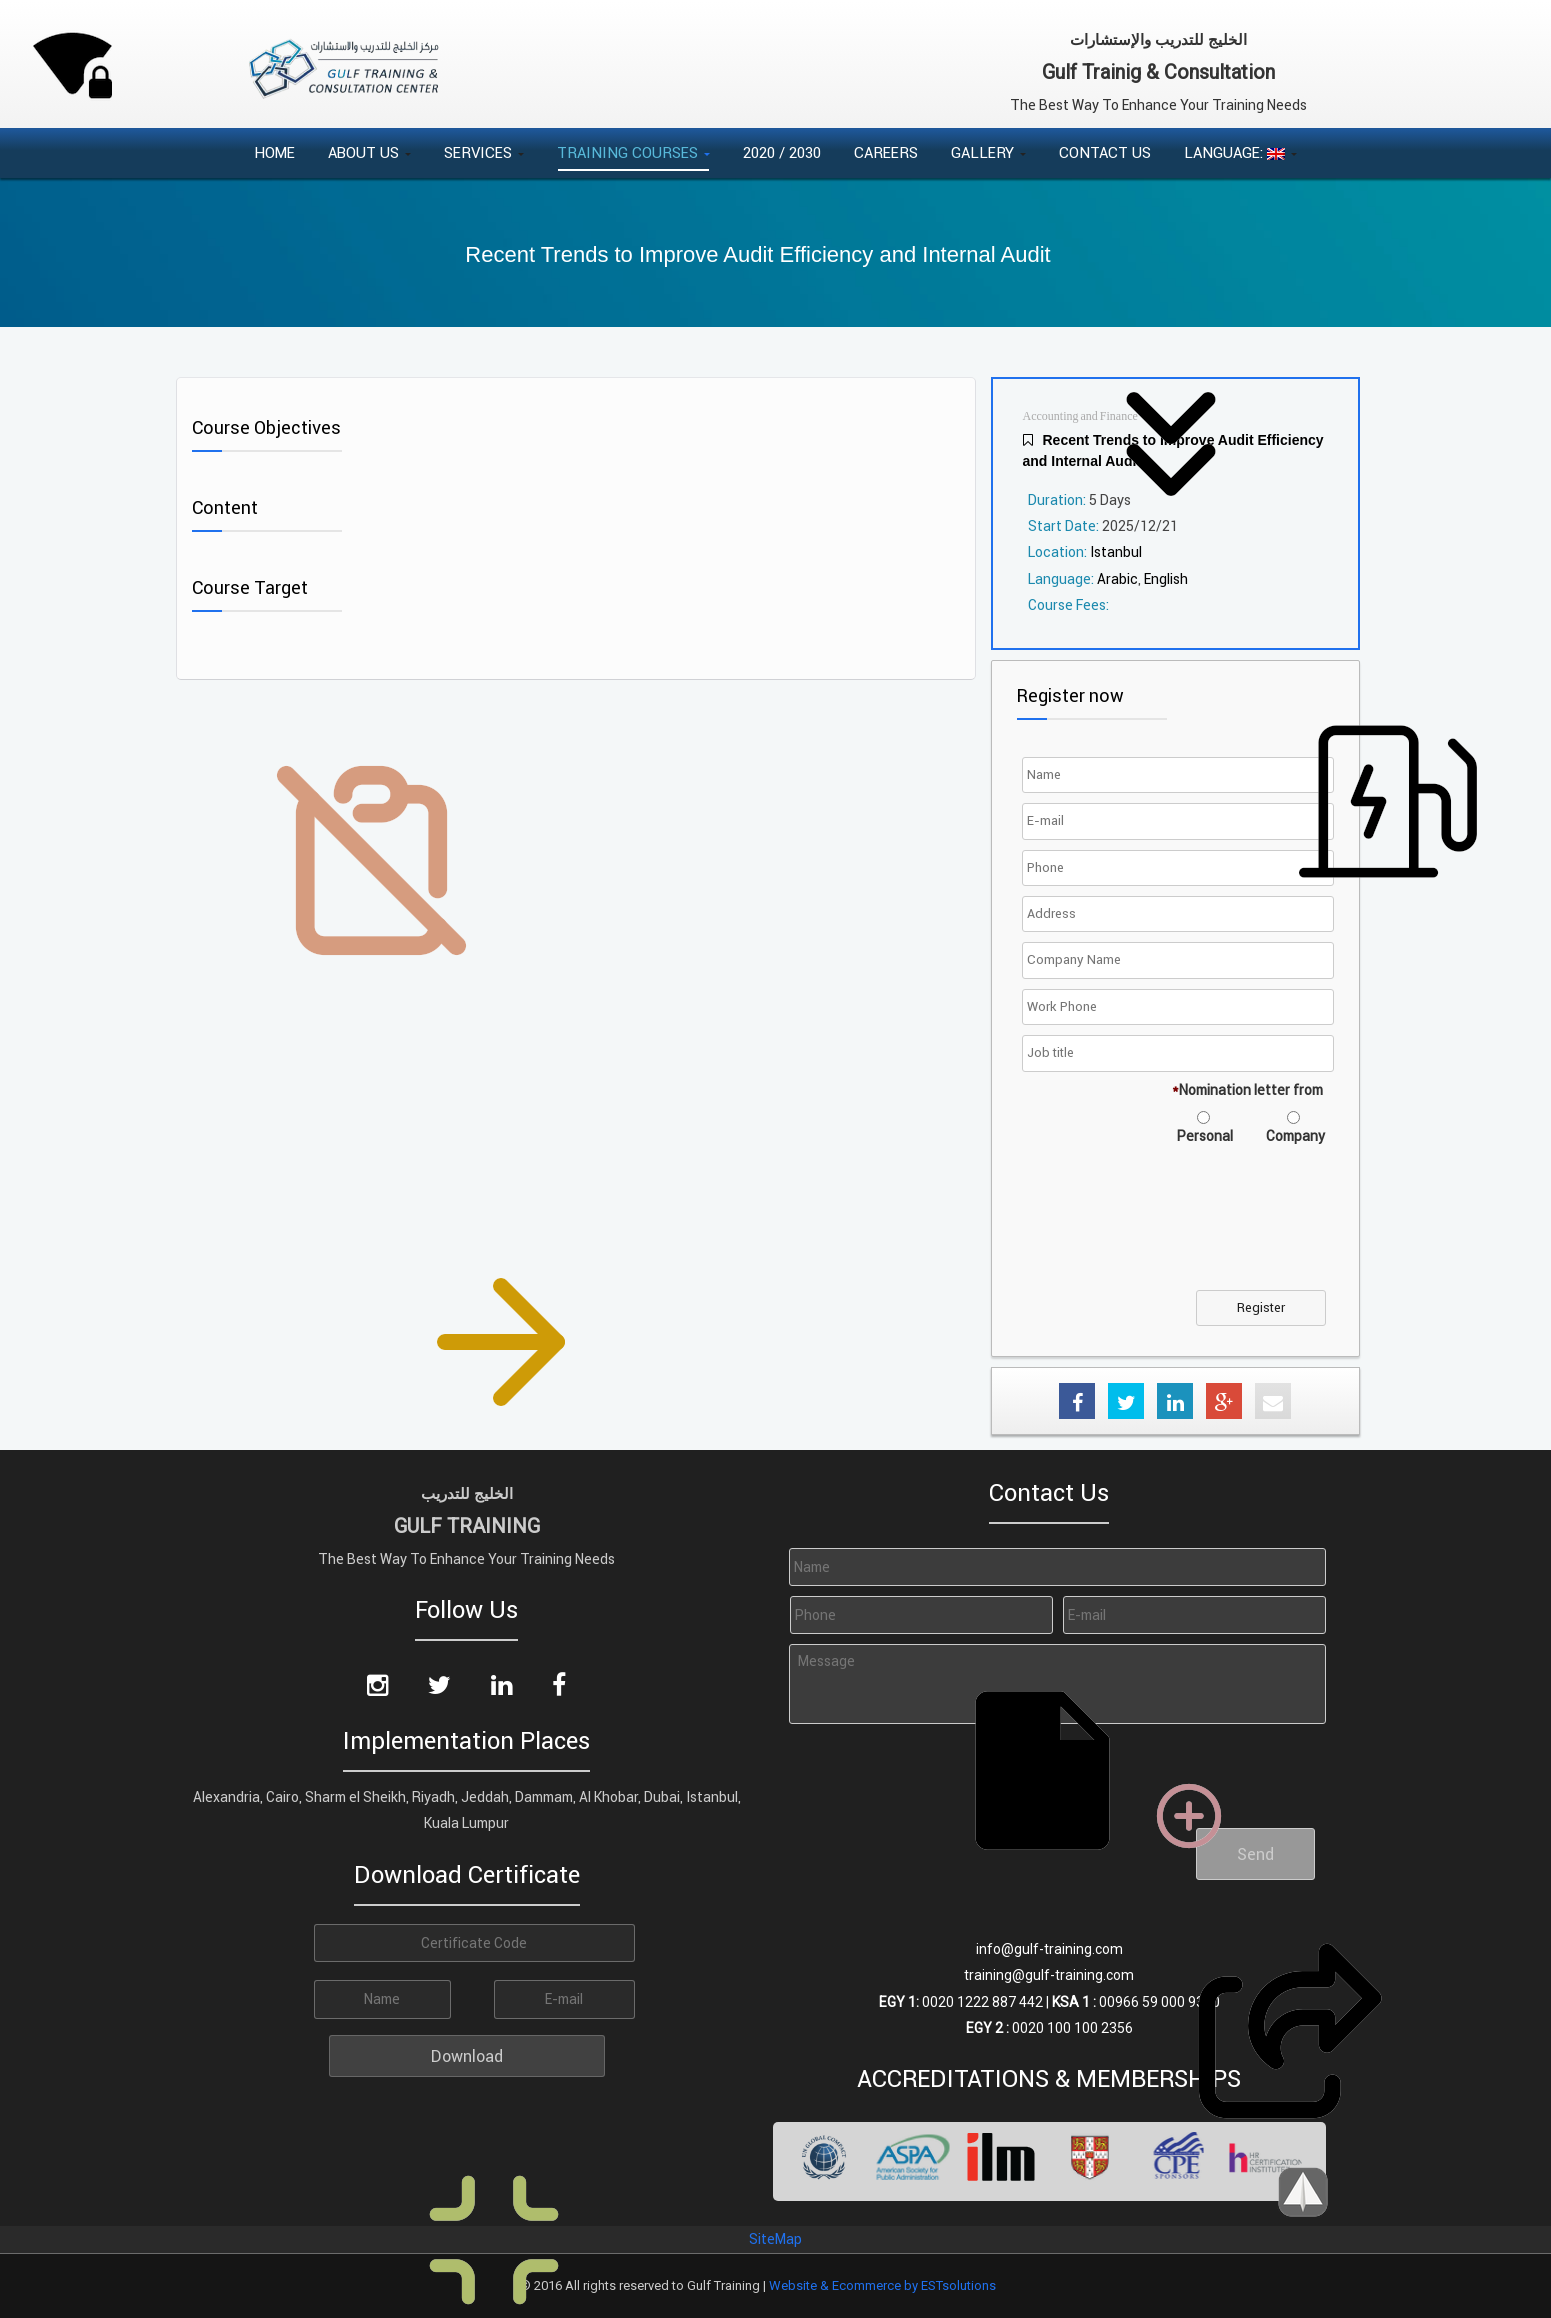 The image size is (1551, 2318). What do you see at coordinates (1381, 801) in the screenshot?
I see `find nearby electric vehicle charging stations` at bounding box center [1381, 801].